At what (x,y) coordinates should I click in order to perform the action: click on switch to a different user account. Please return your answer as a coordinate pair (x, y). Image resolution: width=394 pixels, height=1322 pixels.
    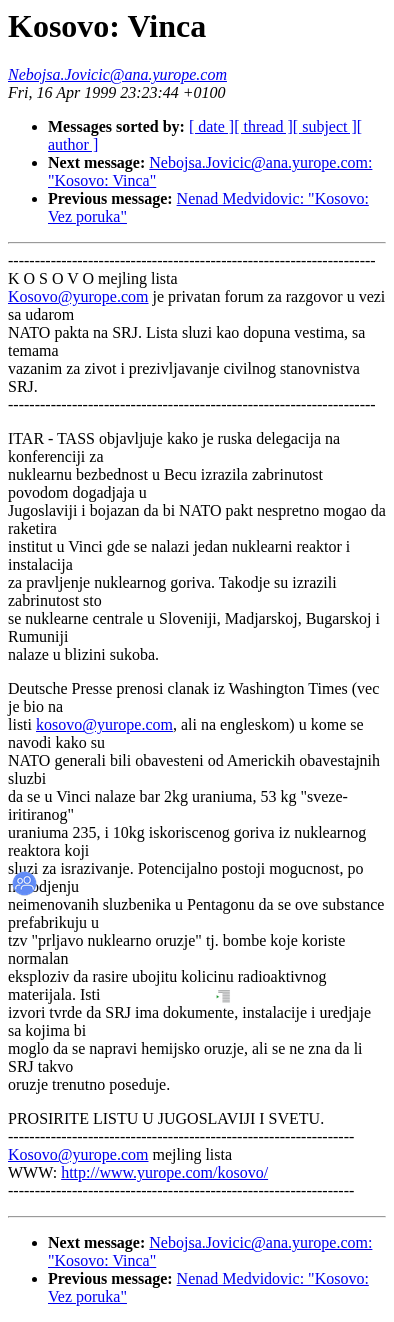
    Looking at the image, I should click on (24, 883).